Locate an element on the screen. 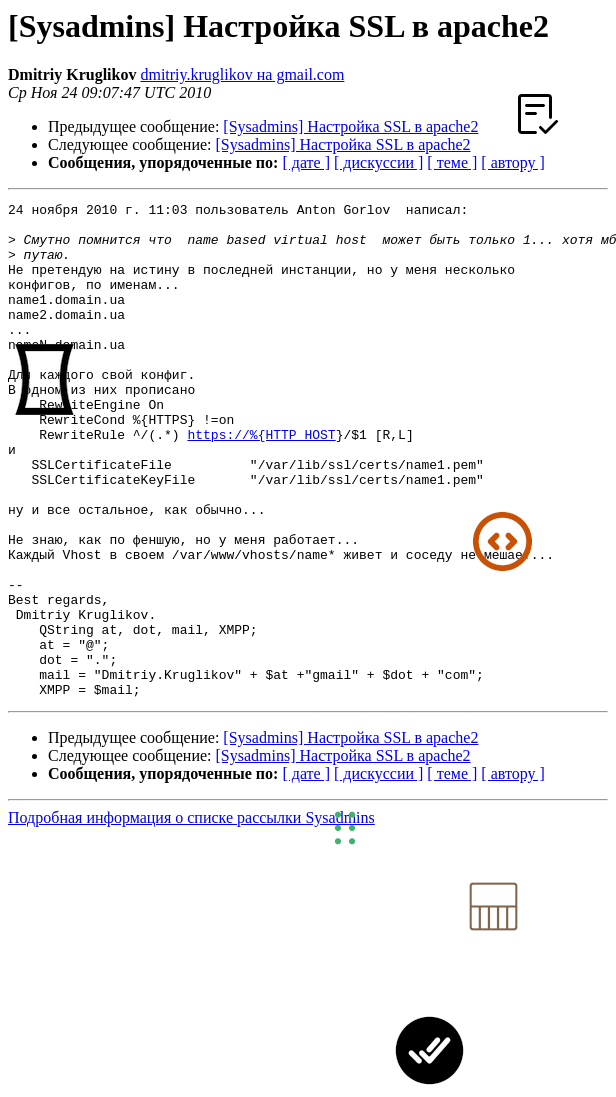  drag to reorder items is located at coordinates (345, 828).